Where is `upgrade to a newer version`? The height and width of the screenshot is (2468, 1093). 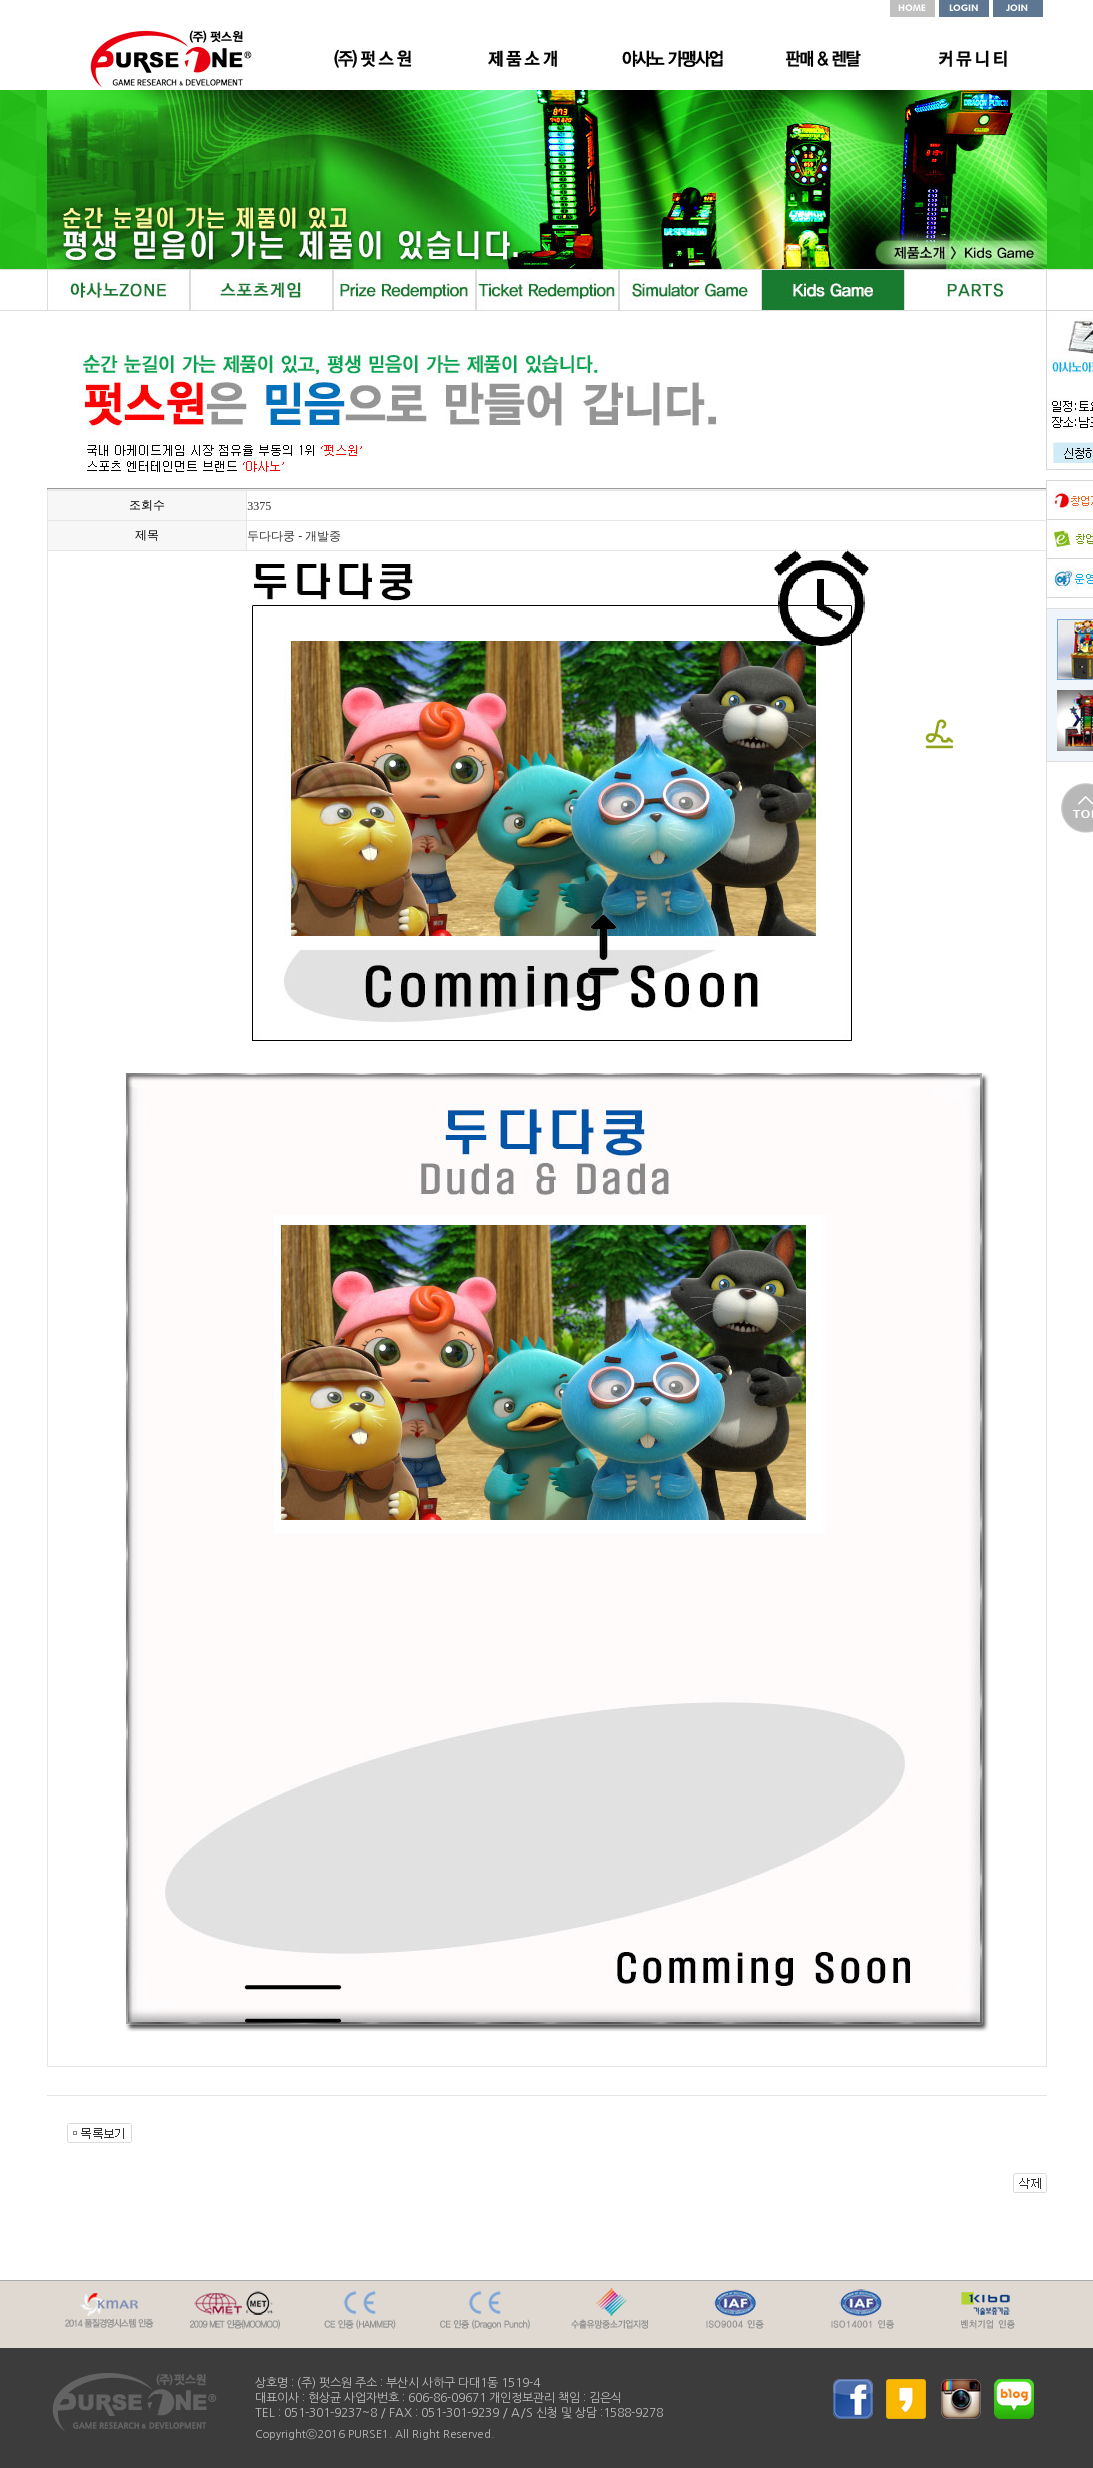
upgrade to a newer version is located at coordinates (603, 944).